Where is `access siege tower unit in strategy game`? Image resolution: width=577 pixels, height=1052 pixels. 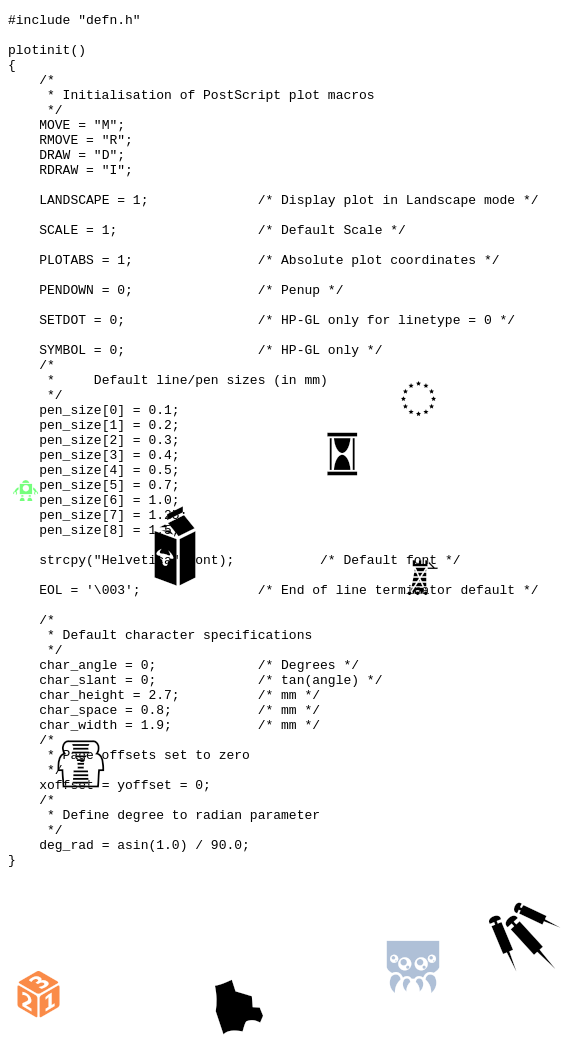 access siege tower unit in strategy game is located at coordinates (422, 577).